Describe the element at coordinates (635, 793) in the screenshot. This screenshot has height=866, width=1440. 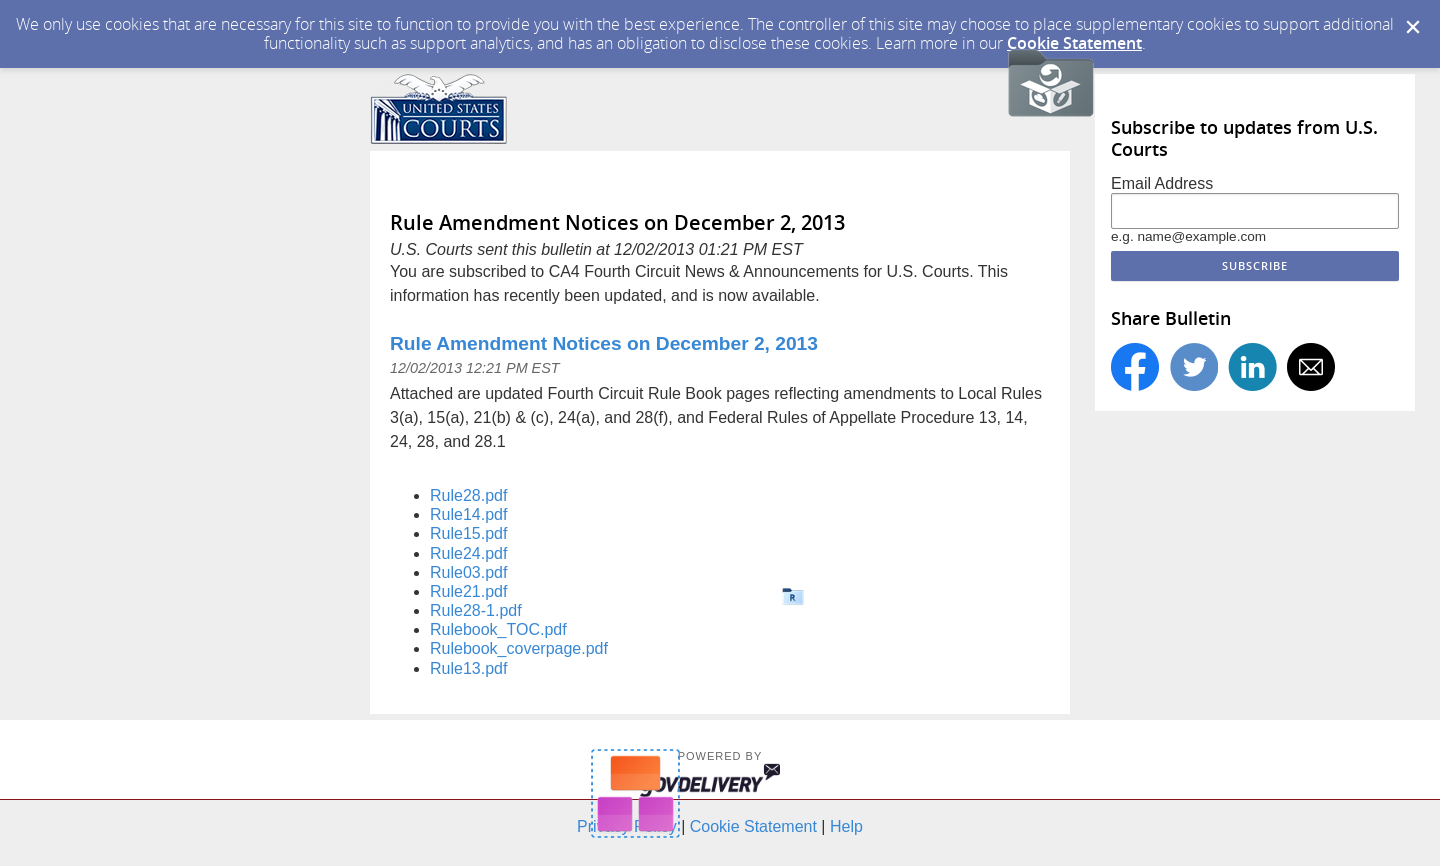
I see `select all items in the current view` at that location.